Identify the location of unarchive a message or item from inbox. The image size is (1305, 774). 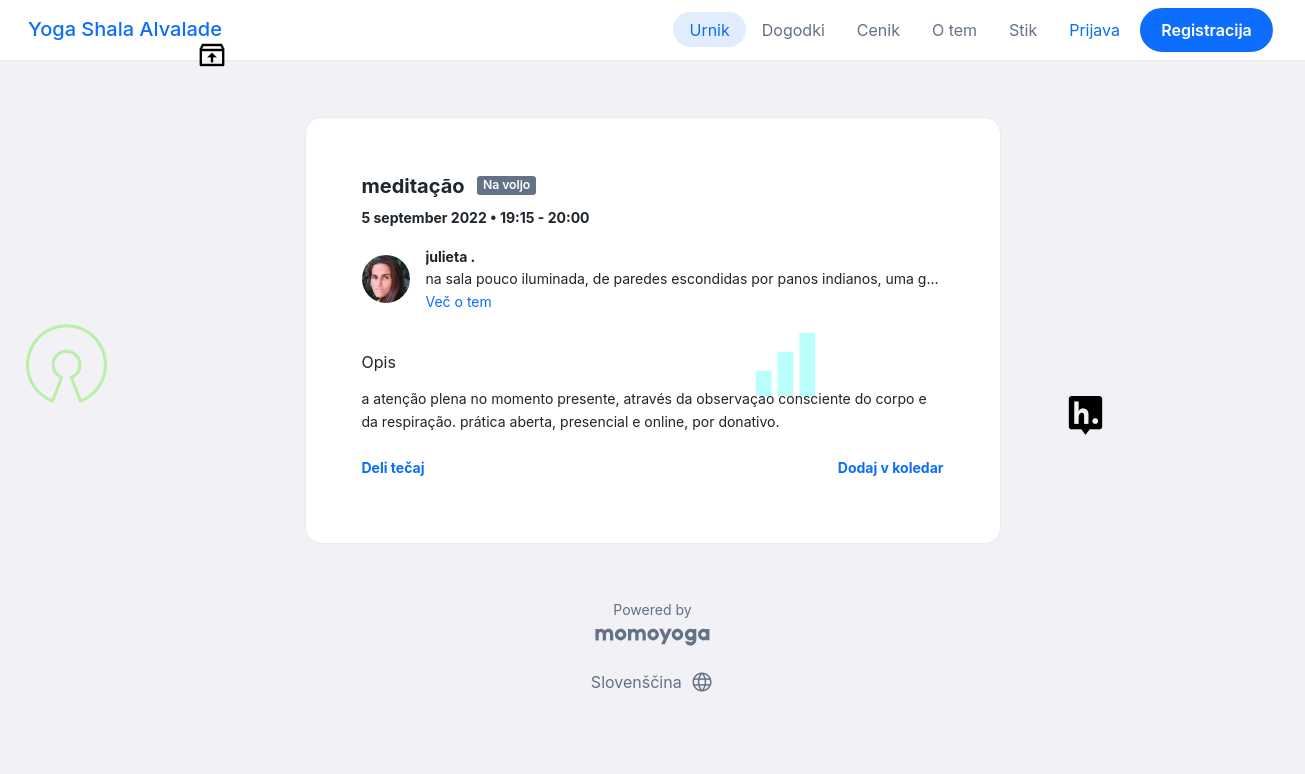
(212, 55).